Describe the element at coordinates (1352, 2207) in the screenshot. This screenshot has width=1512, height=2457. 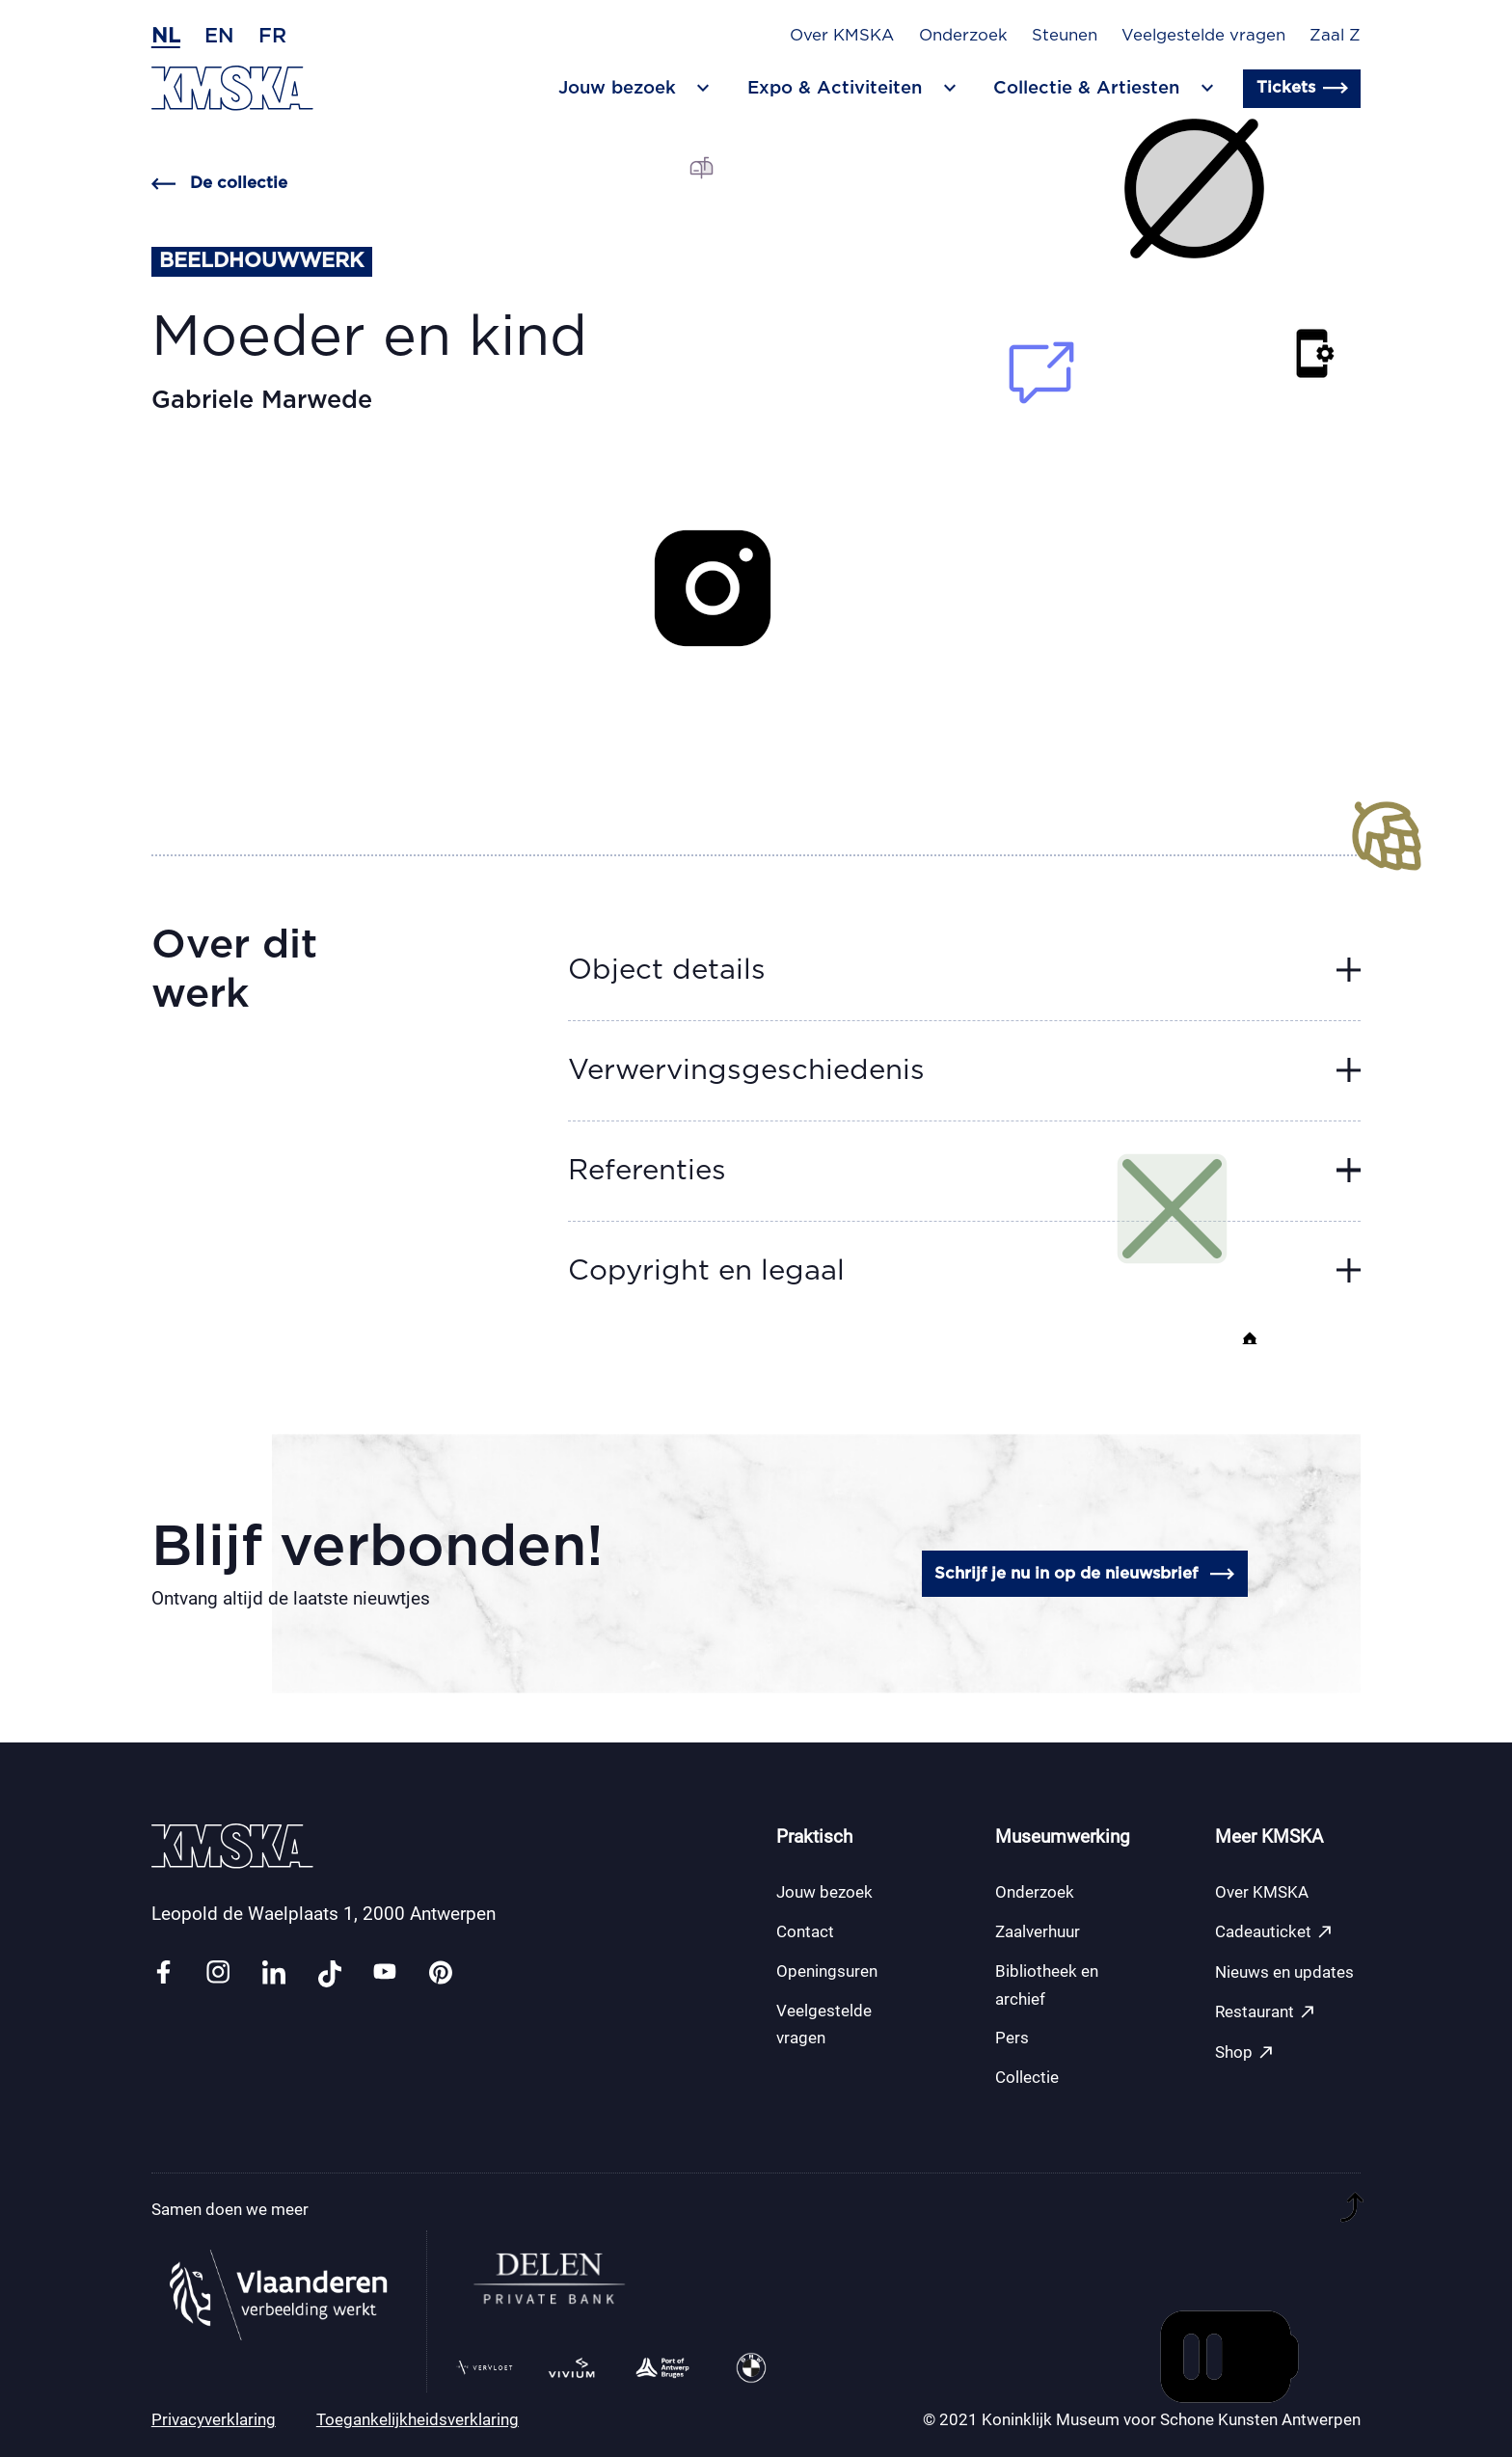
I see `redirect or reroute upward` at that location.